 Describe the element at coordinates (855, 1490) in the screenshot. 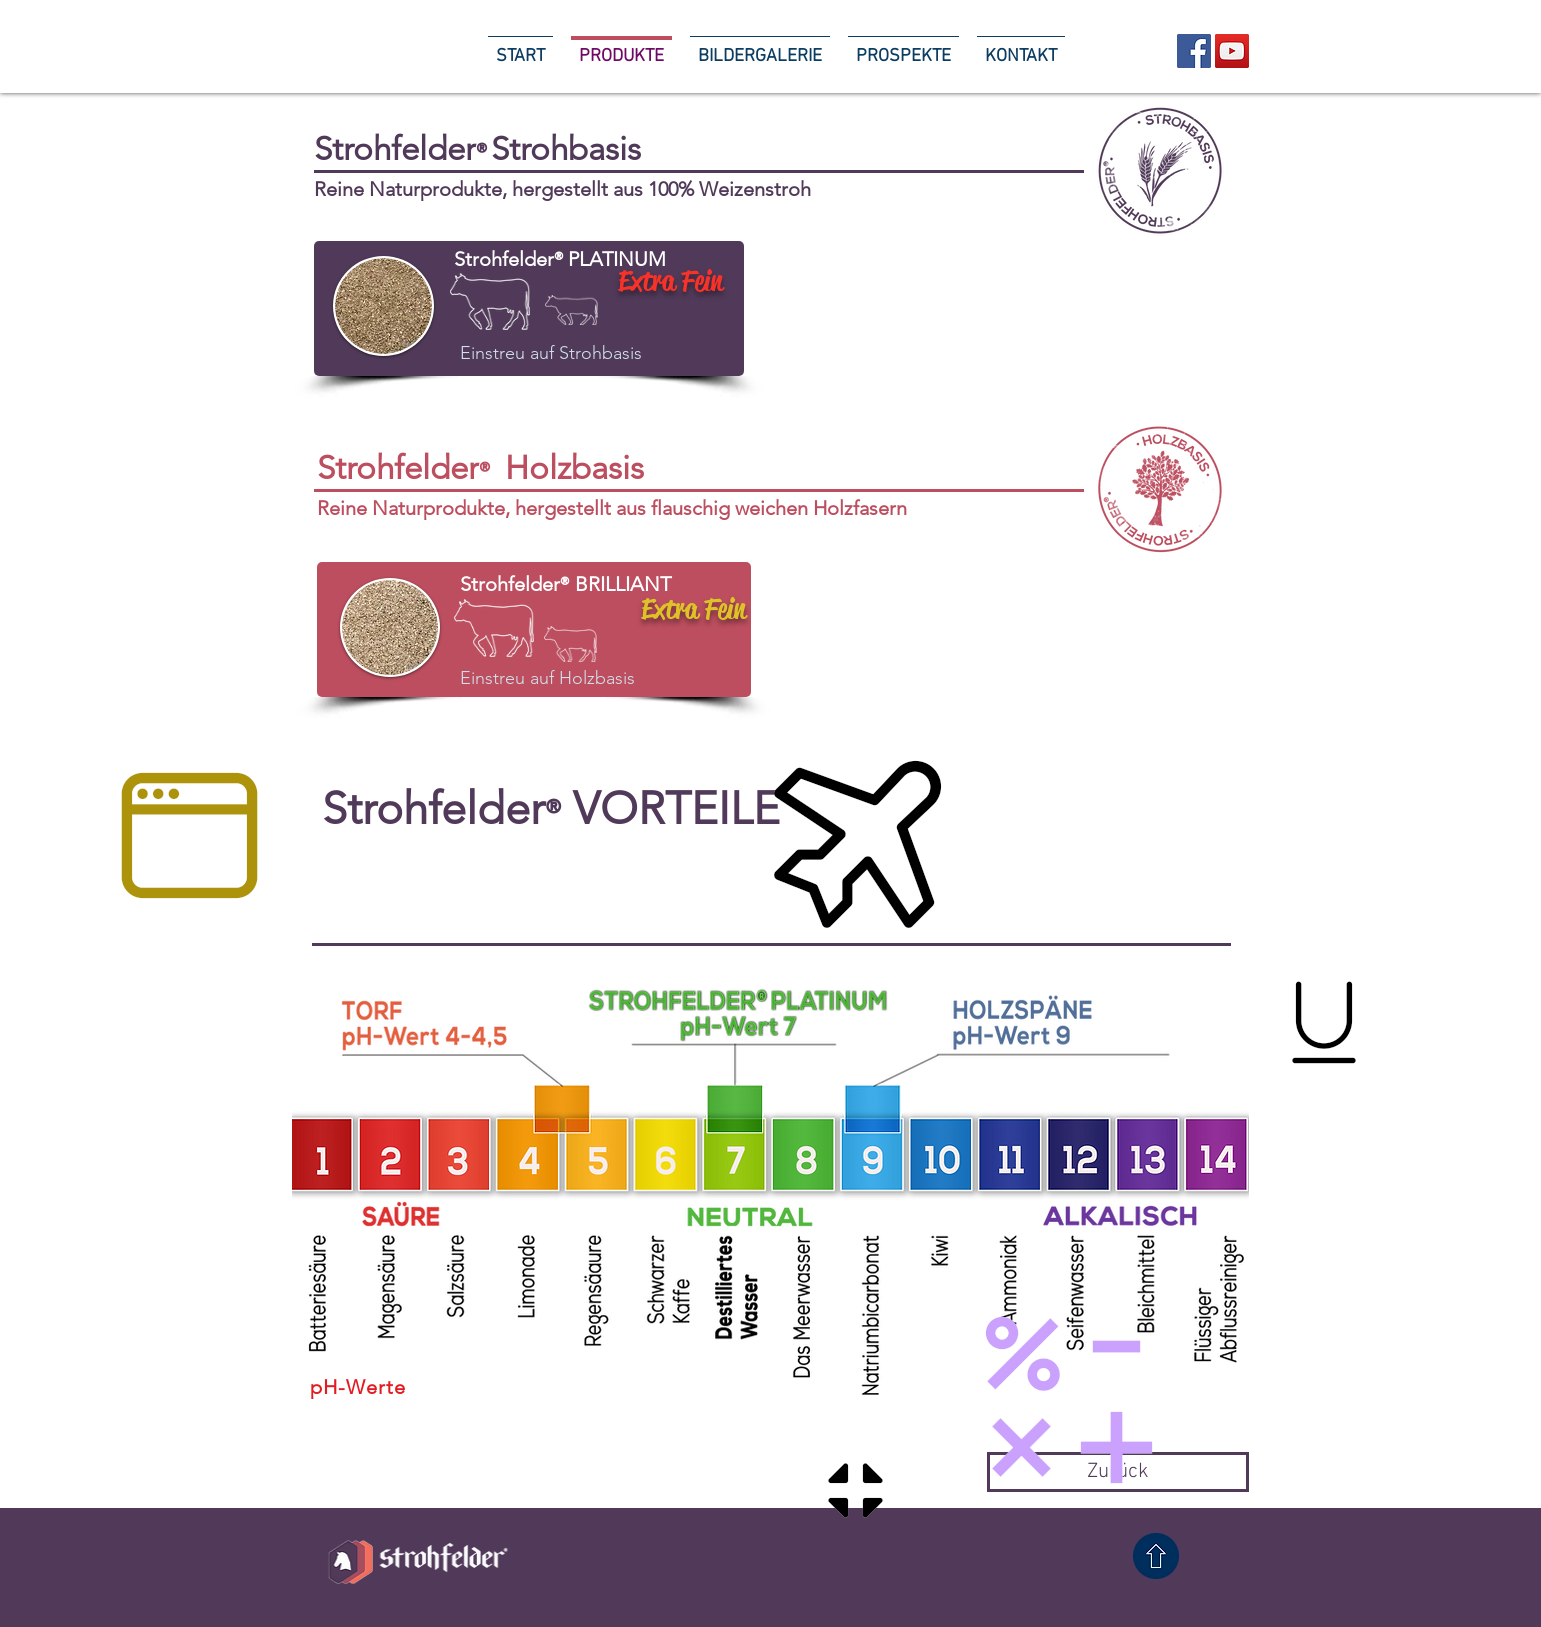

I see `exit fullscreen mode` at that location.